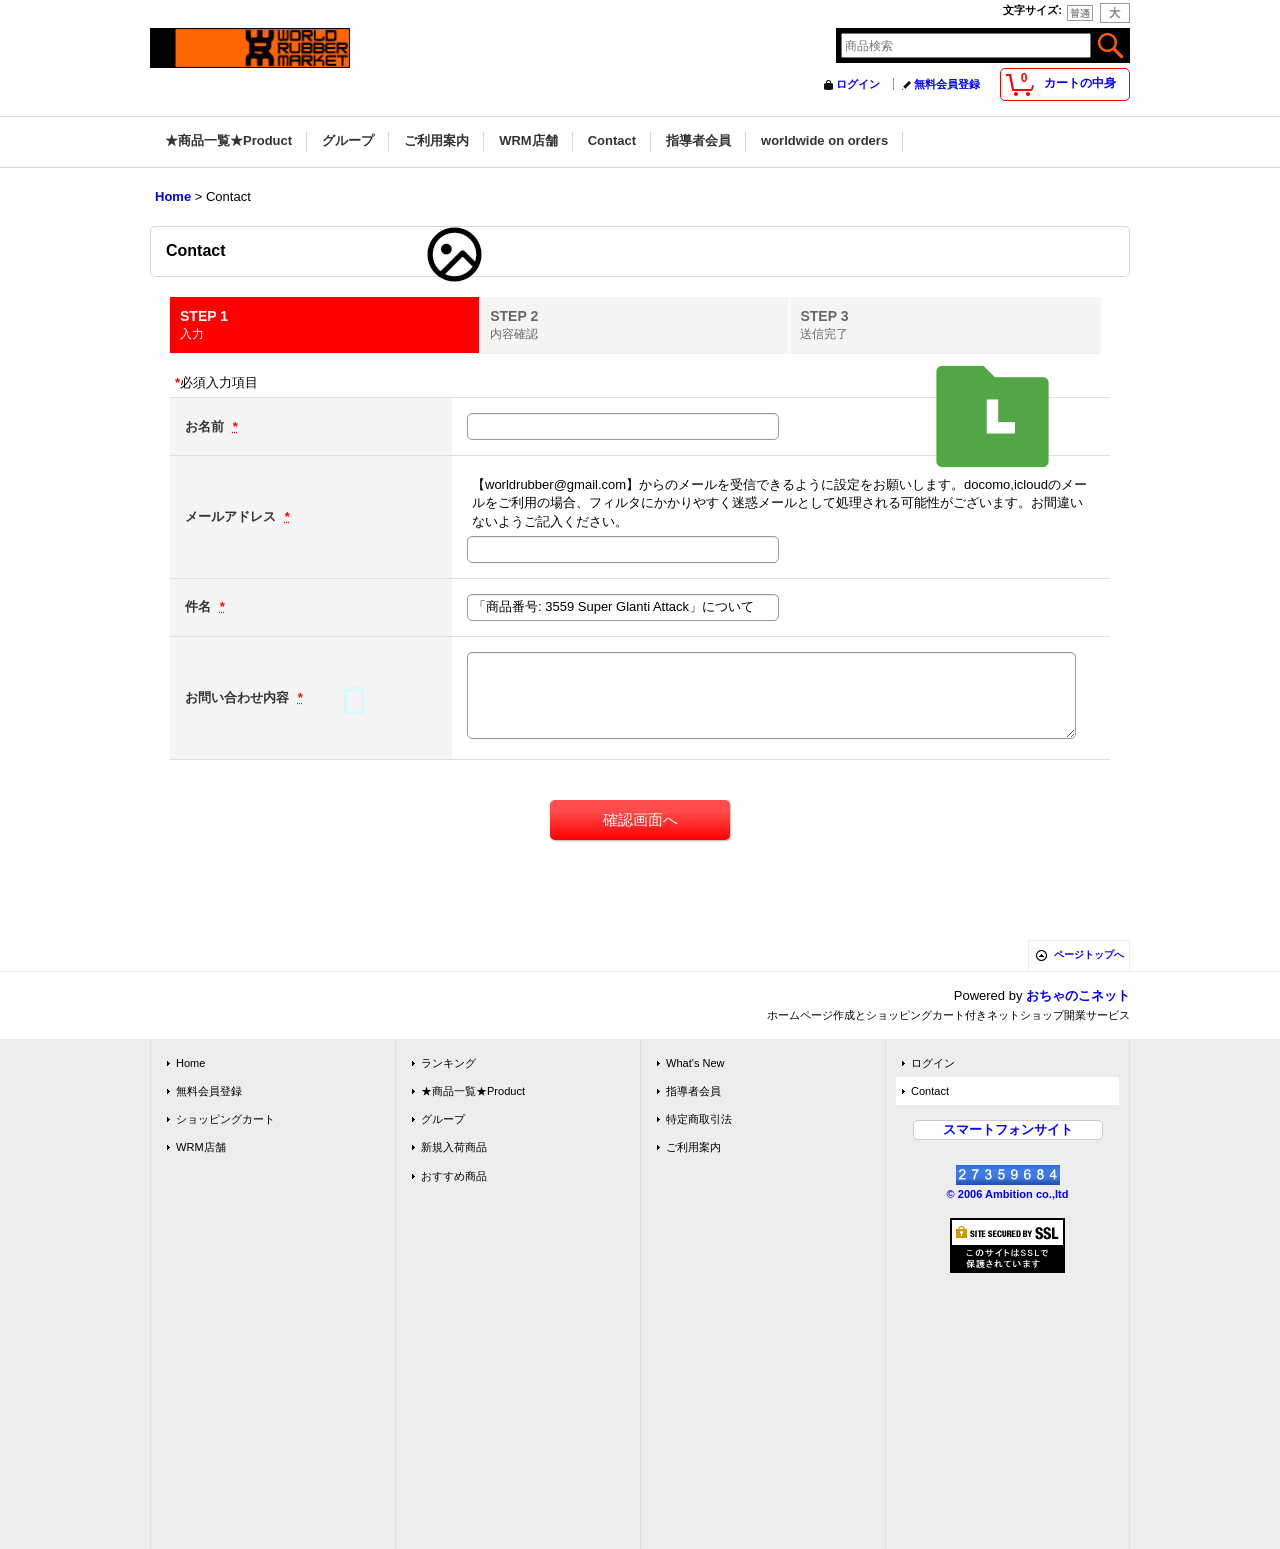 The width and height of the screenshot is (1280, 1549). Describe the element at coordinates (454, 254) in the screenshot. I see `view image or photo gallery` at that location.